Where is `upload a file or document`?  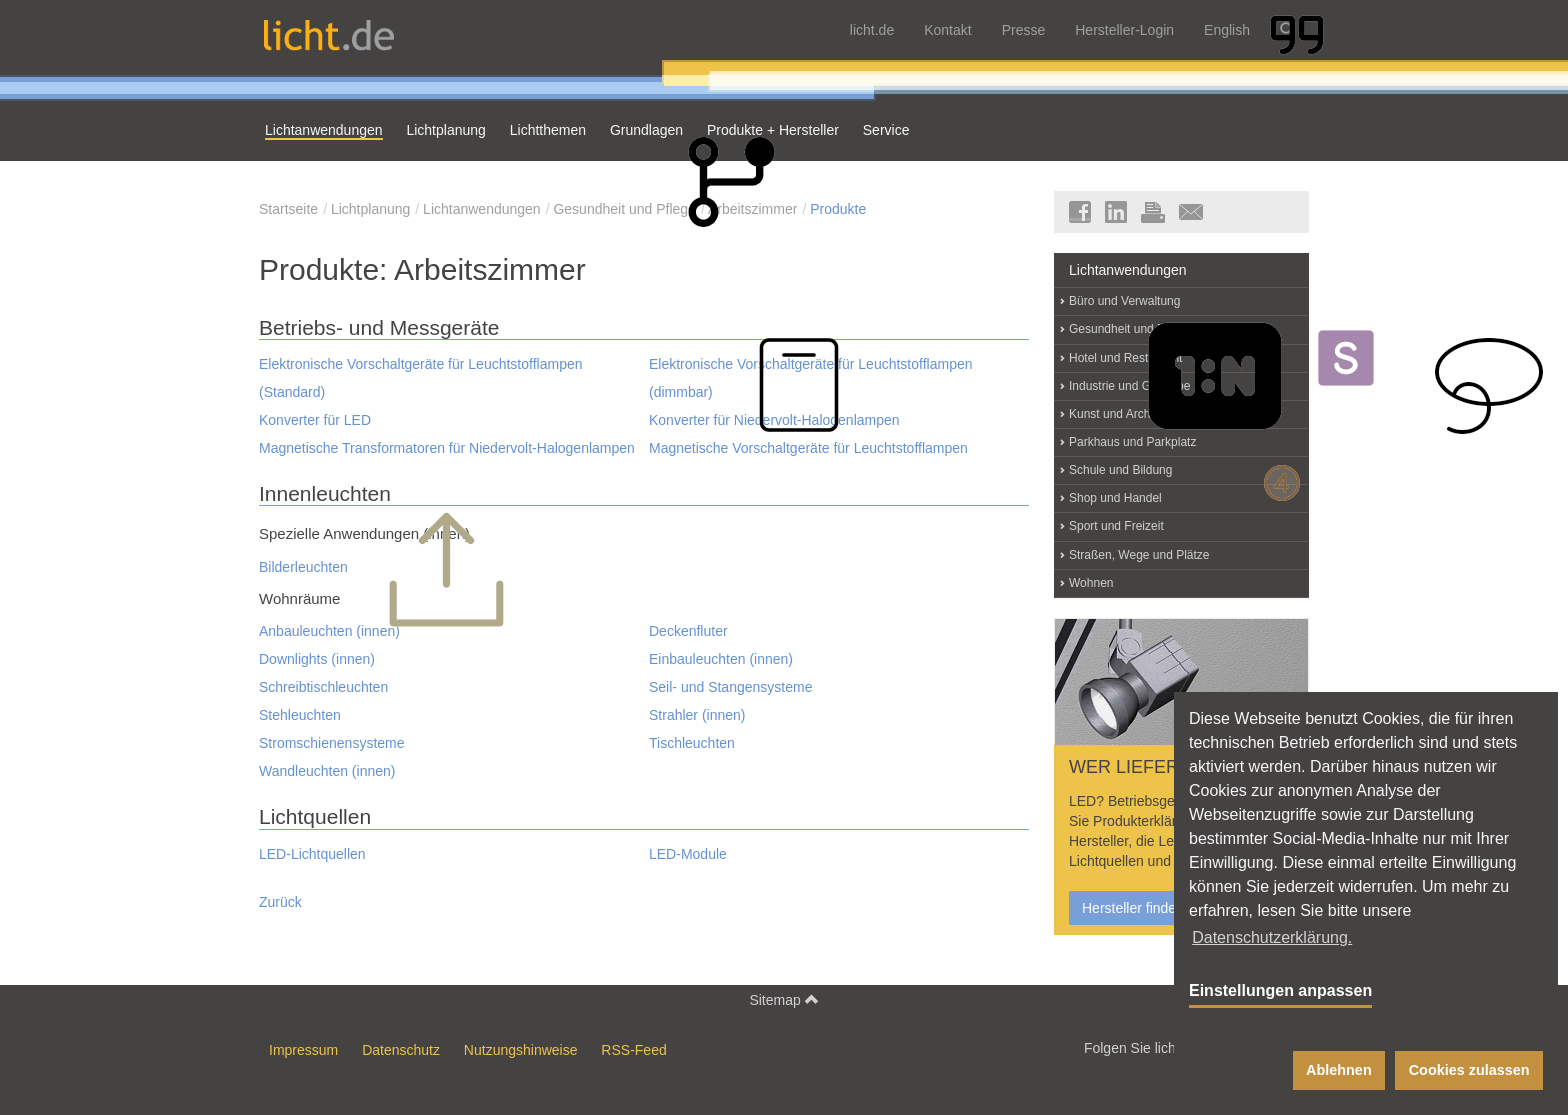 upload a file or document is located at coordinates (446, 574).